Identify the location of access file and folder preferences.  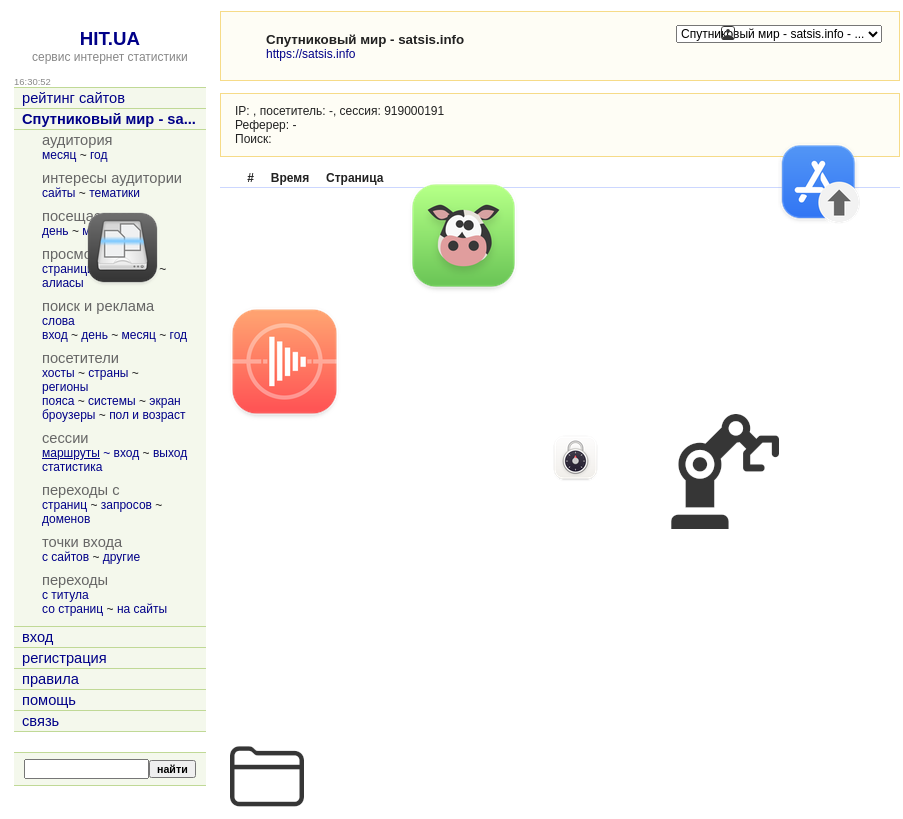
(267, 774).